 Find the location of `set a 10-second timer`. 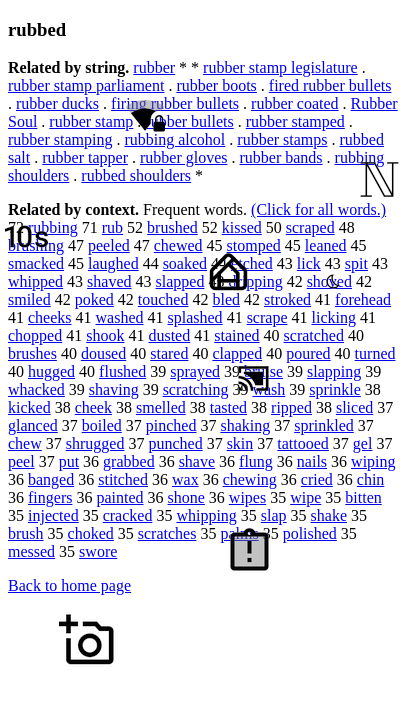

set a 10-second timer is located at coordinates (26, 236).